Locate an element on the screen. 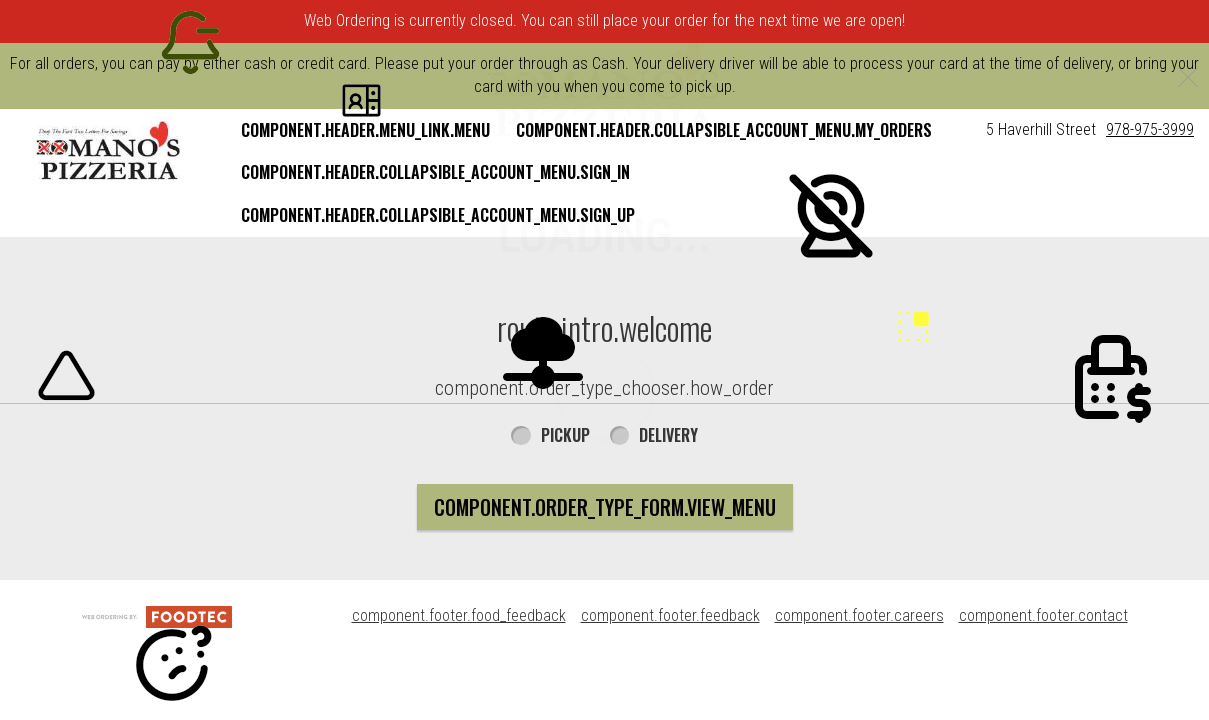 This screenshot has width=1209, height=720. indicates a warning or caution state is located at coordinates (66, 375).